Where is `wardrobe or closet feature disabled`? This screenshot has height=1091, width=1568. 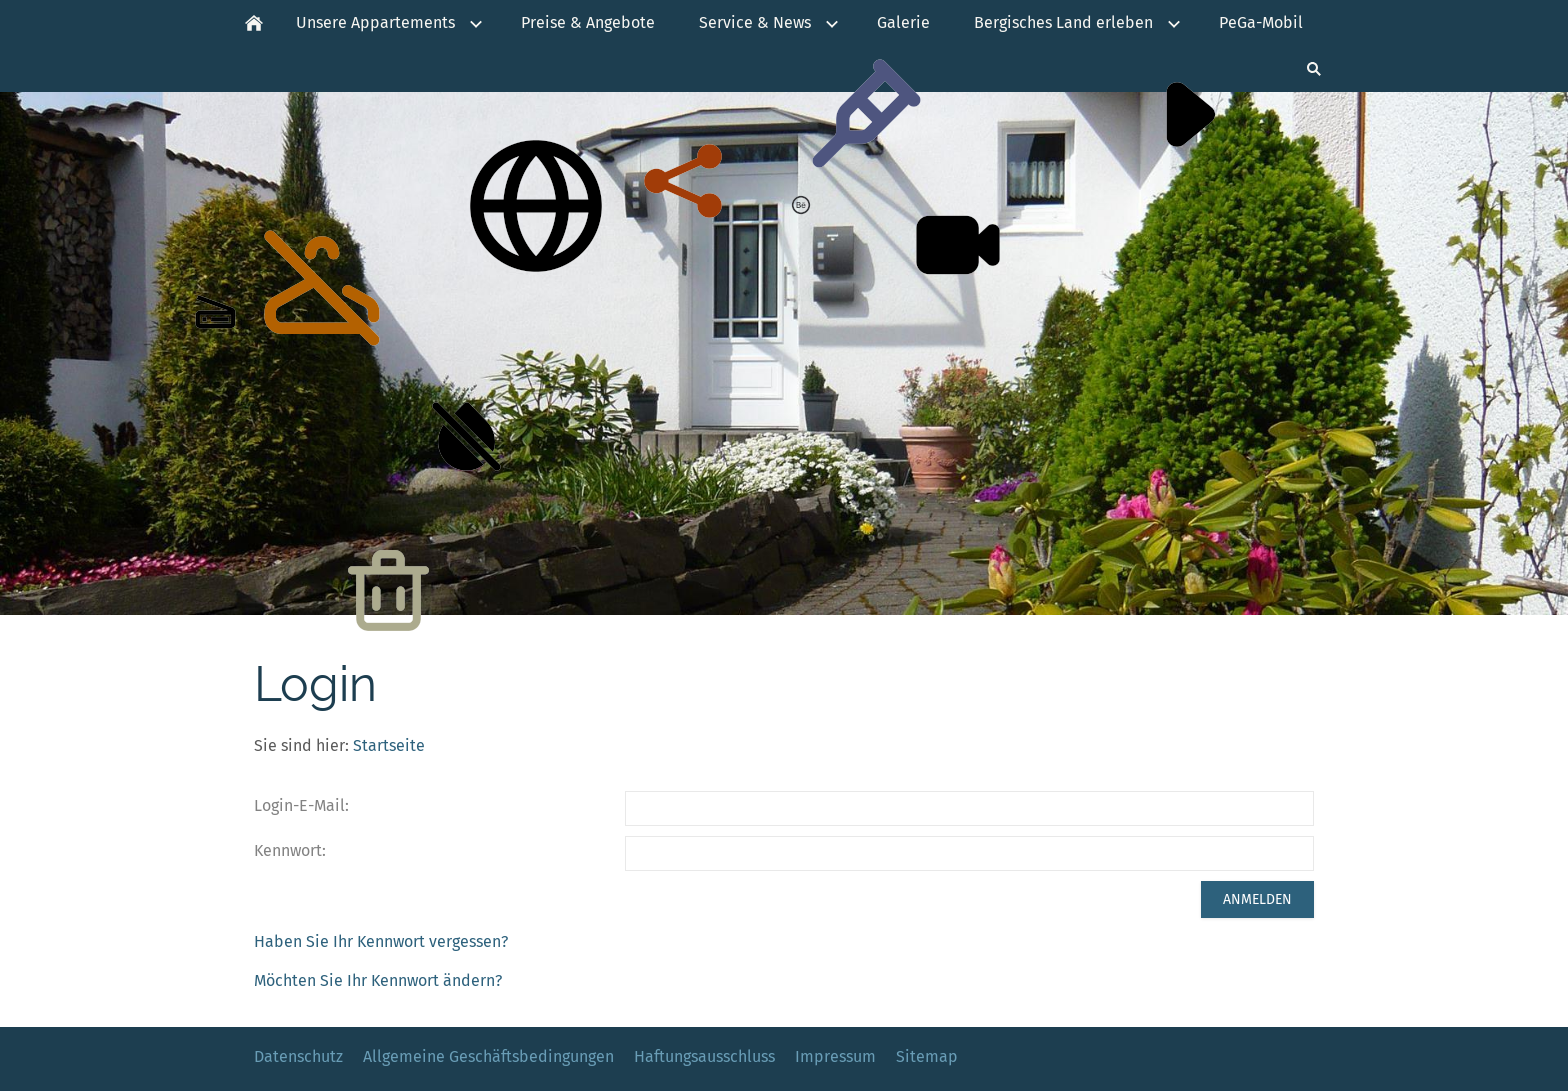
wardrobe or closet feature disabled is located at coordinates (322, 288).